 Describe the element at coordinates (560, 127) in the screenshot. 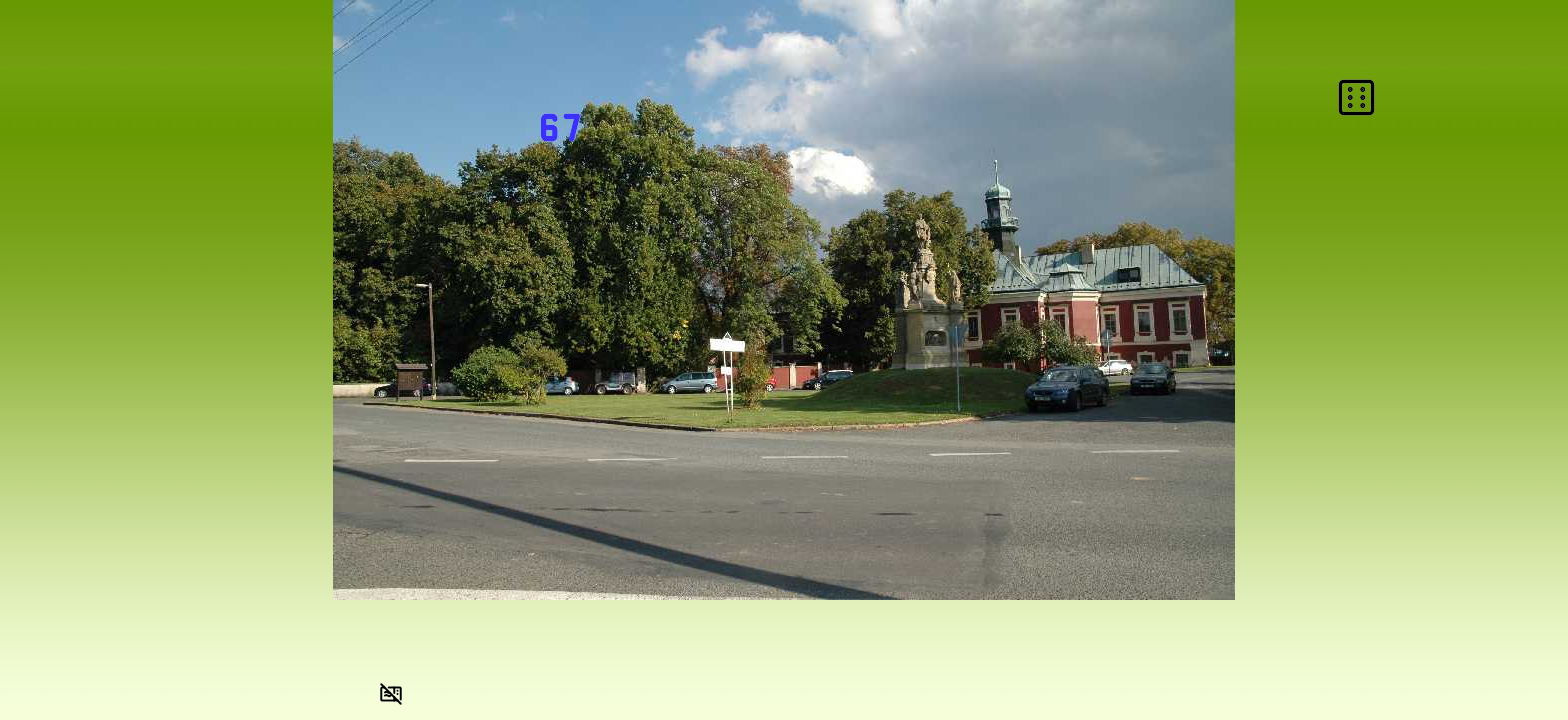

I see `displays the number 67 as a label or identifier` at that location.